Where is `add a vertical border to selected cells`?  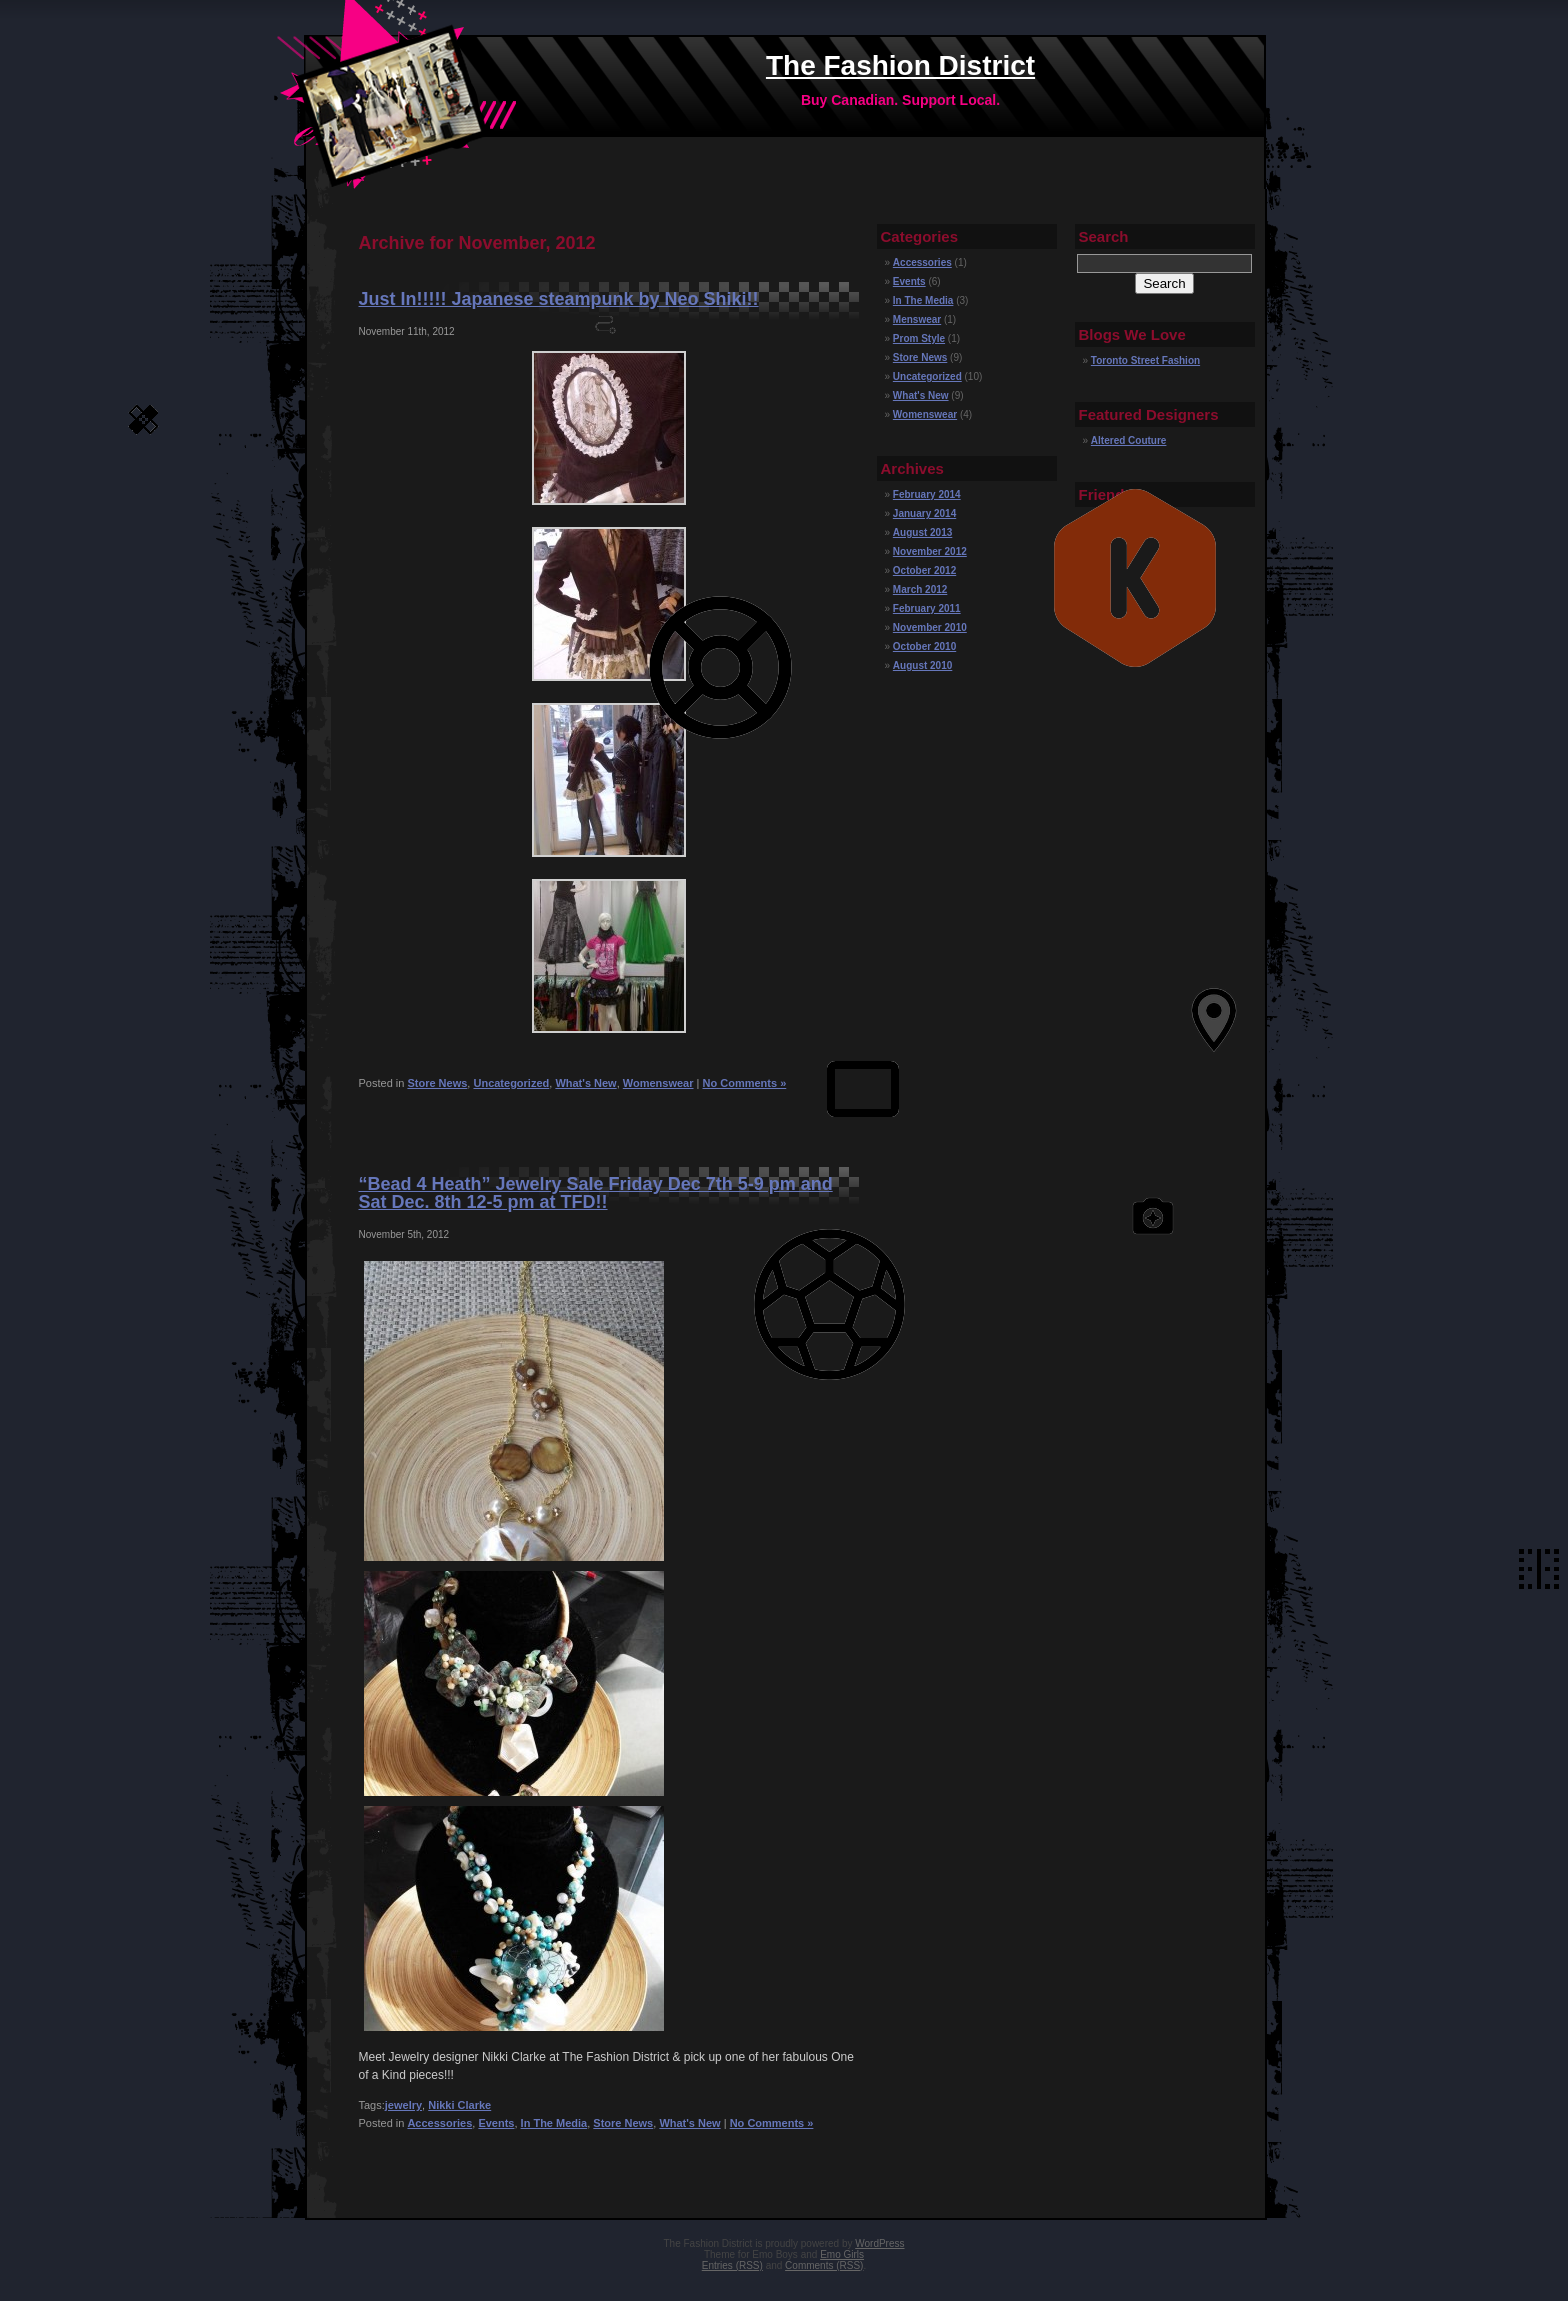
add a vertical border to selected cells is located at coordinates (1539, 1569).